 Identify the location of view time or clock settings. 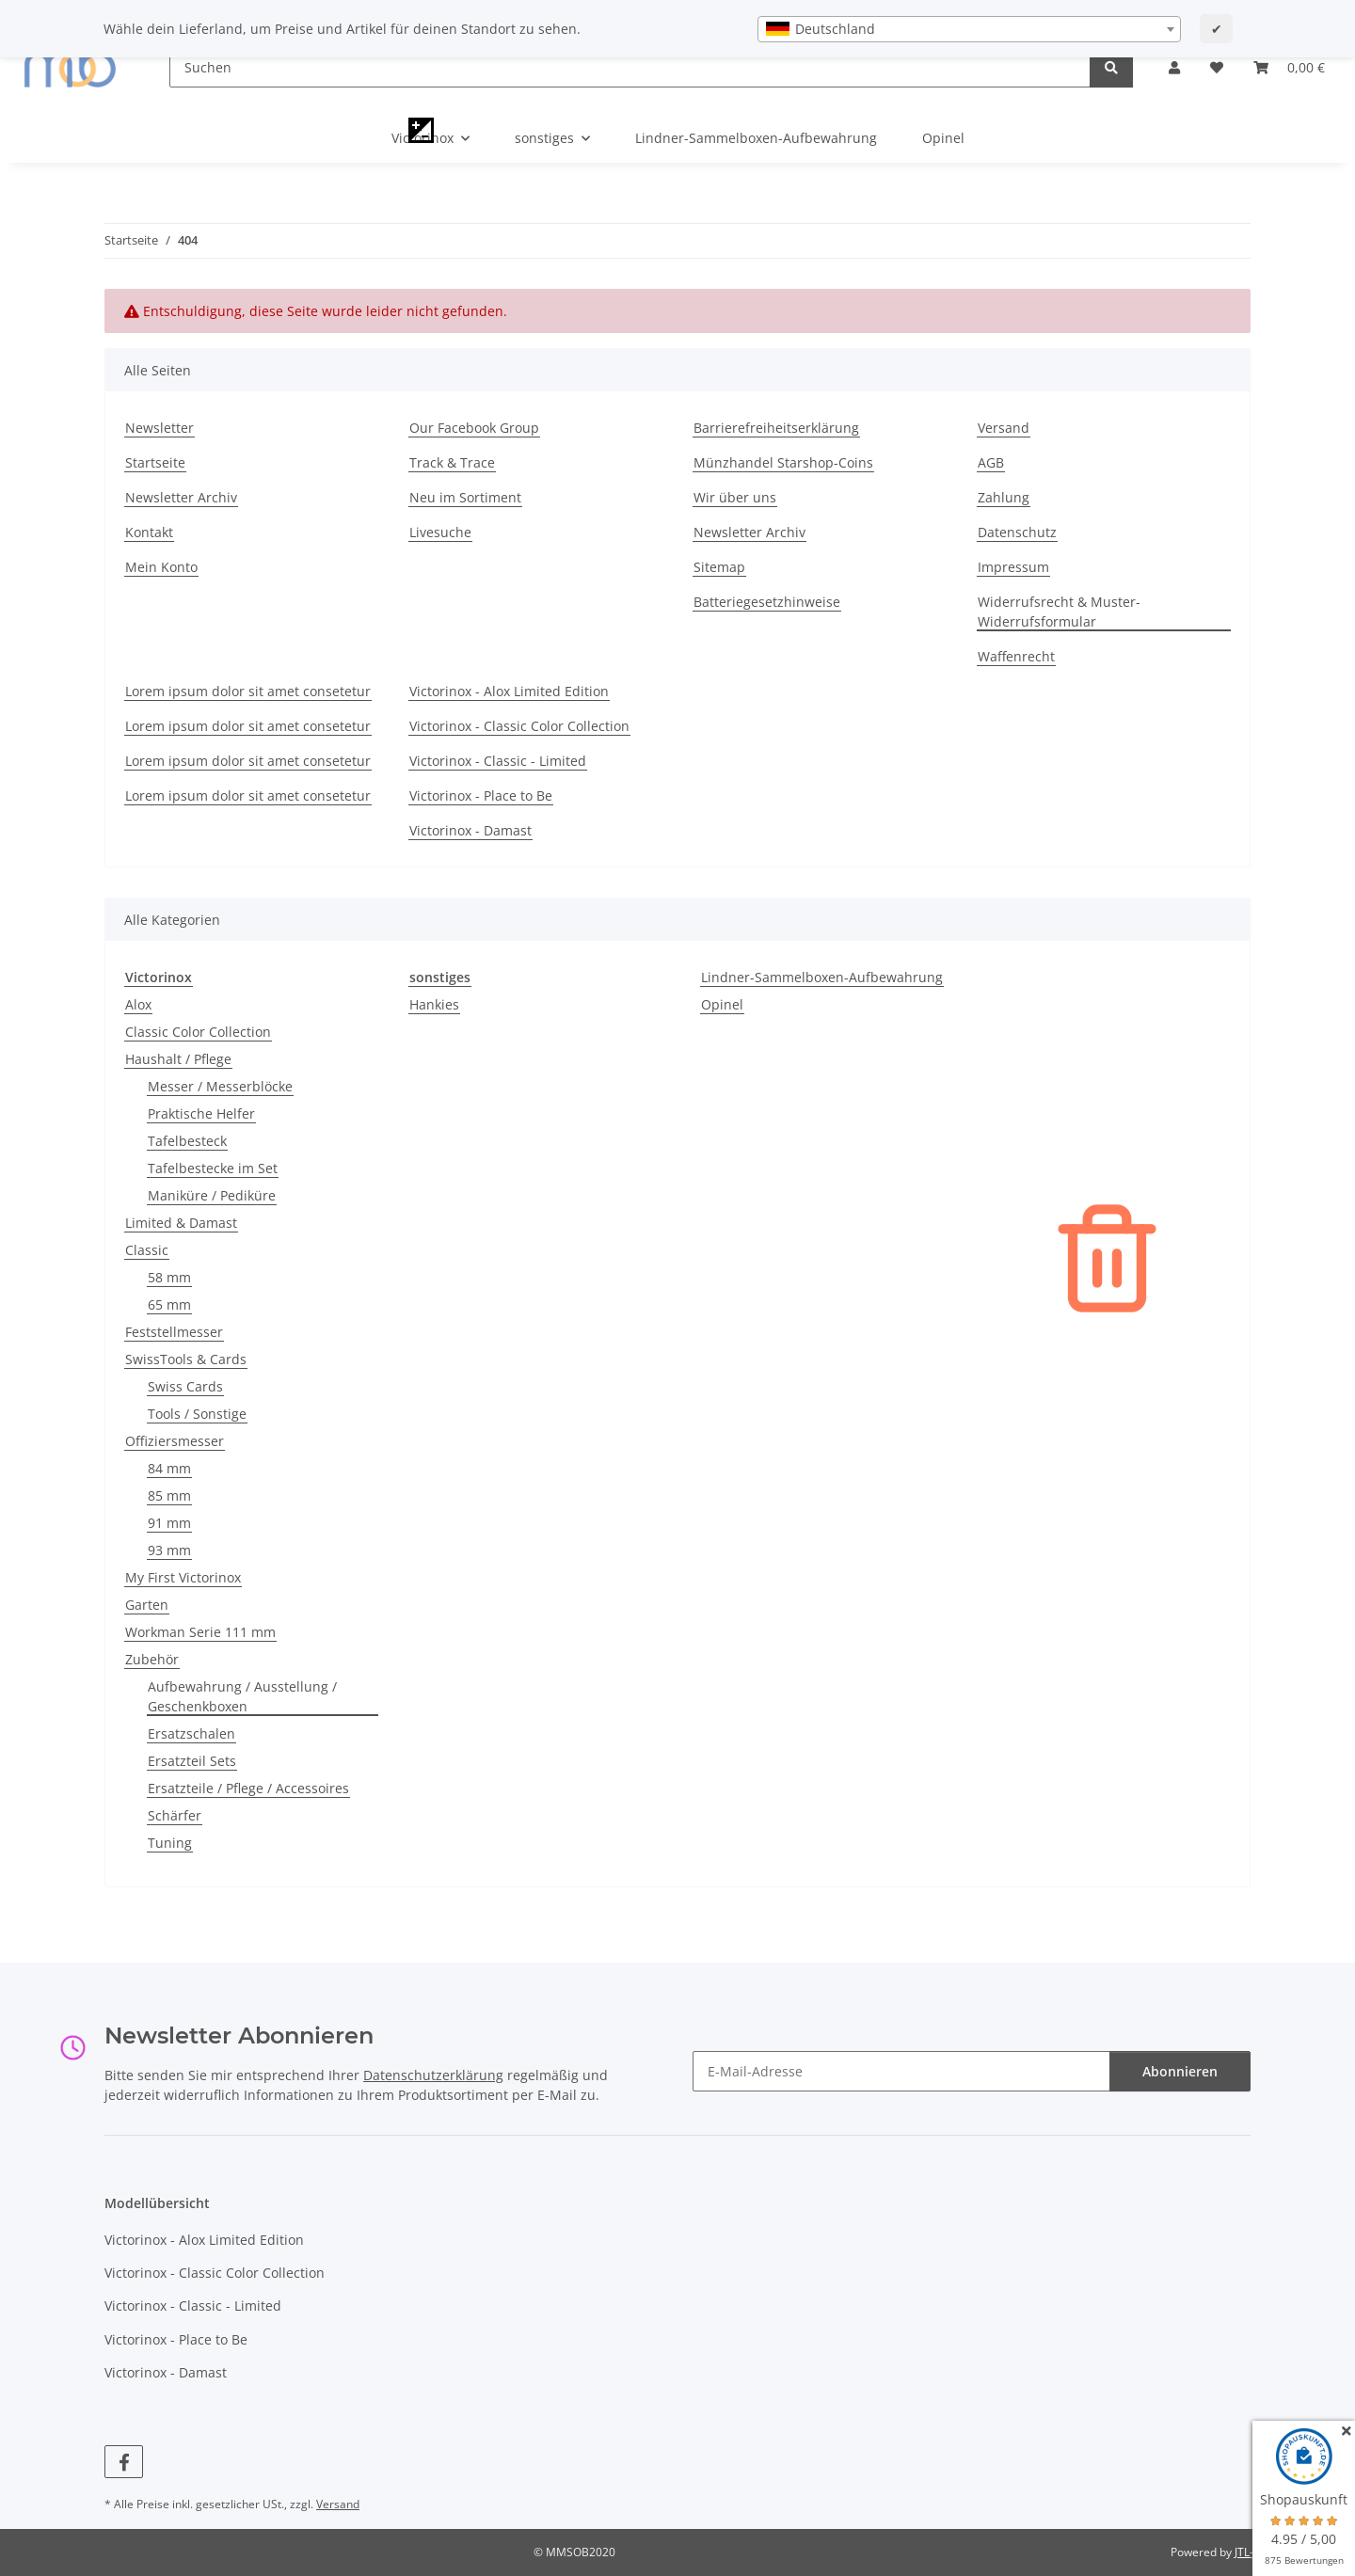
(72, 2047).